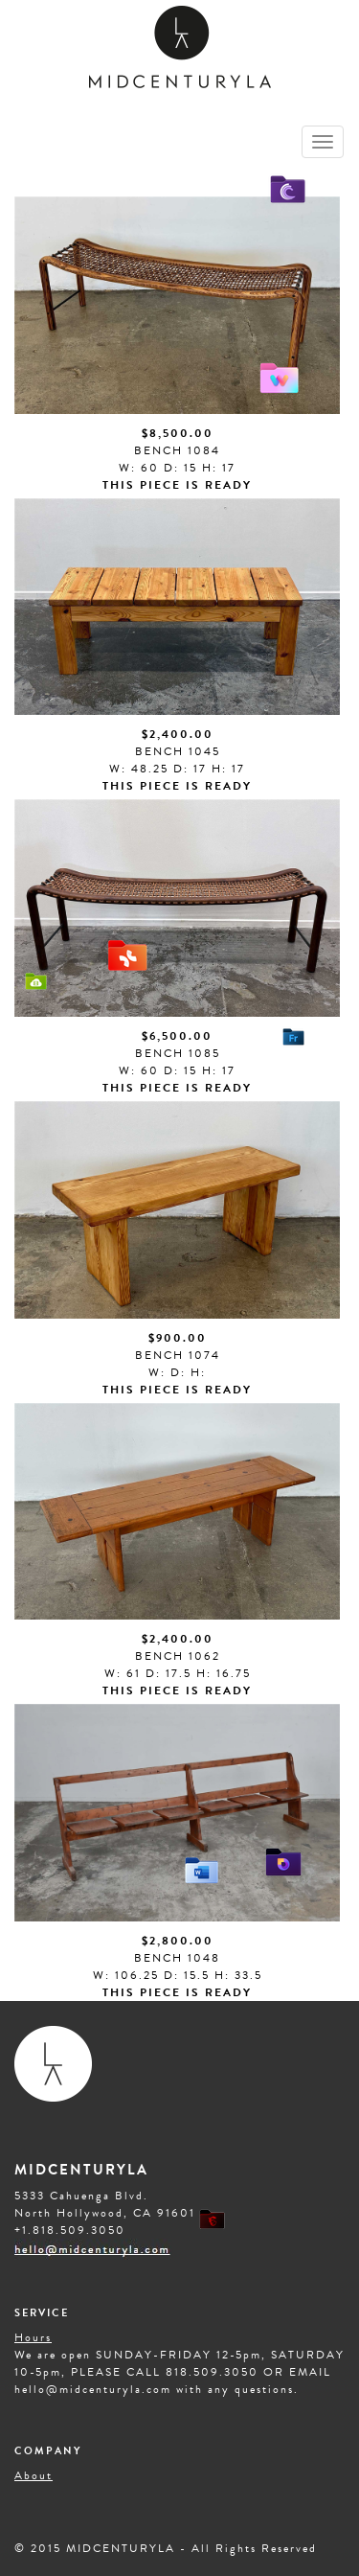 The height and width of the screenshot is (2576, 359). Describe the element at coordinates (283, 1863) in the screenshot. I see `open wondershare pixstudio project folder` at that location.